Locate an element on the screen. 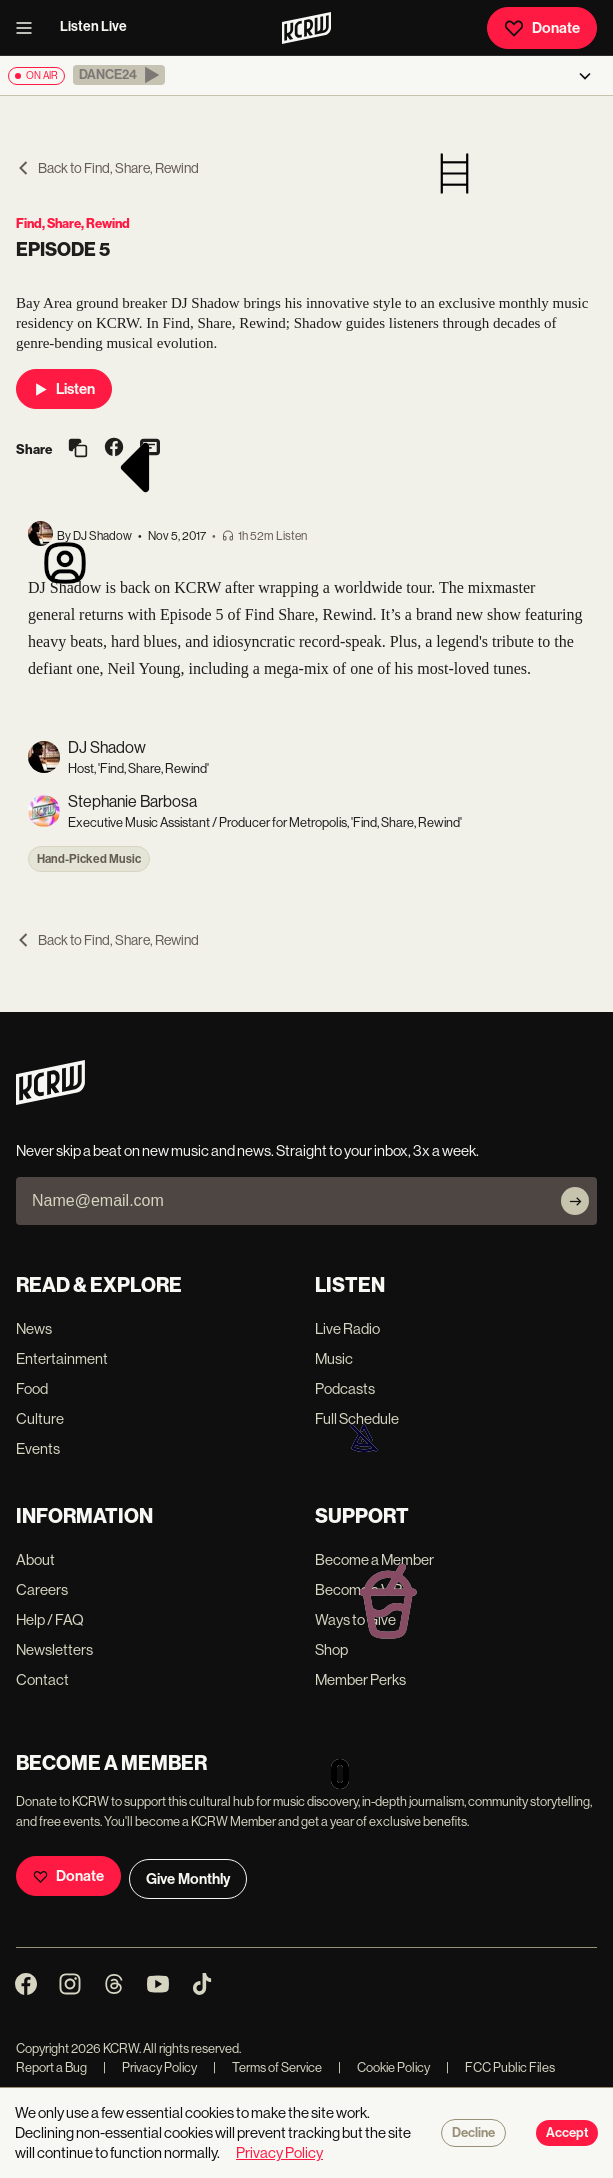  order bubble tea or drinks is located at coordinates (388, 1603).